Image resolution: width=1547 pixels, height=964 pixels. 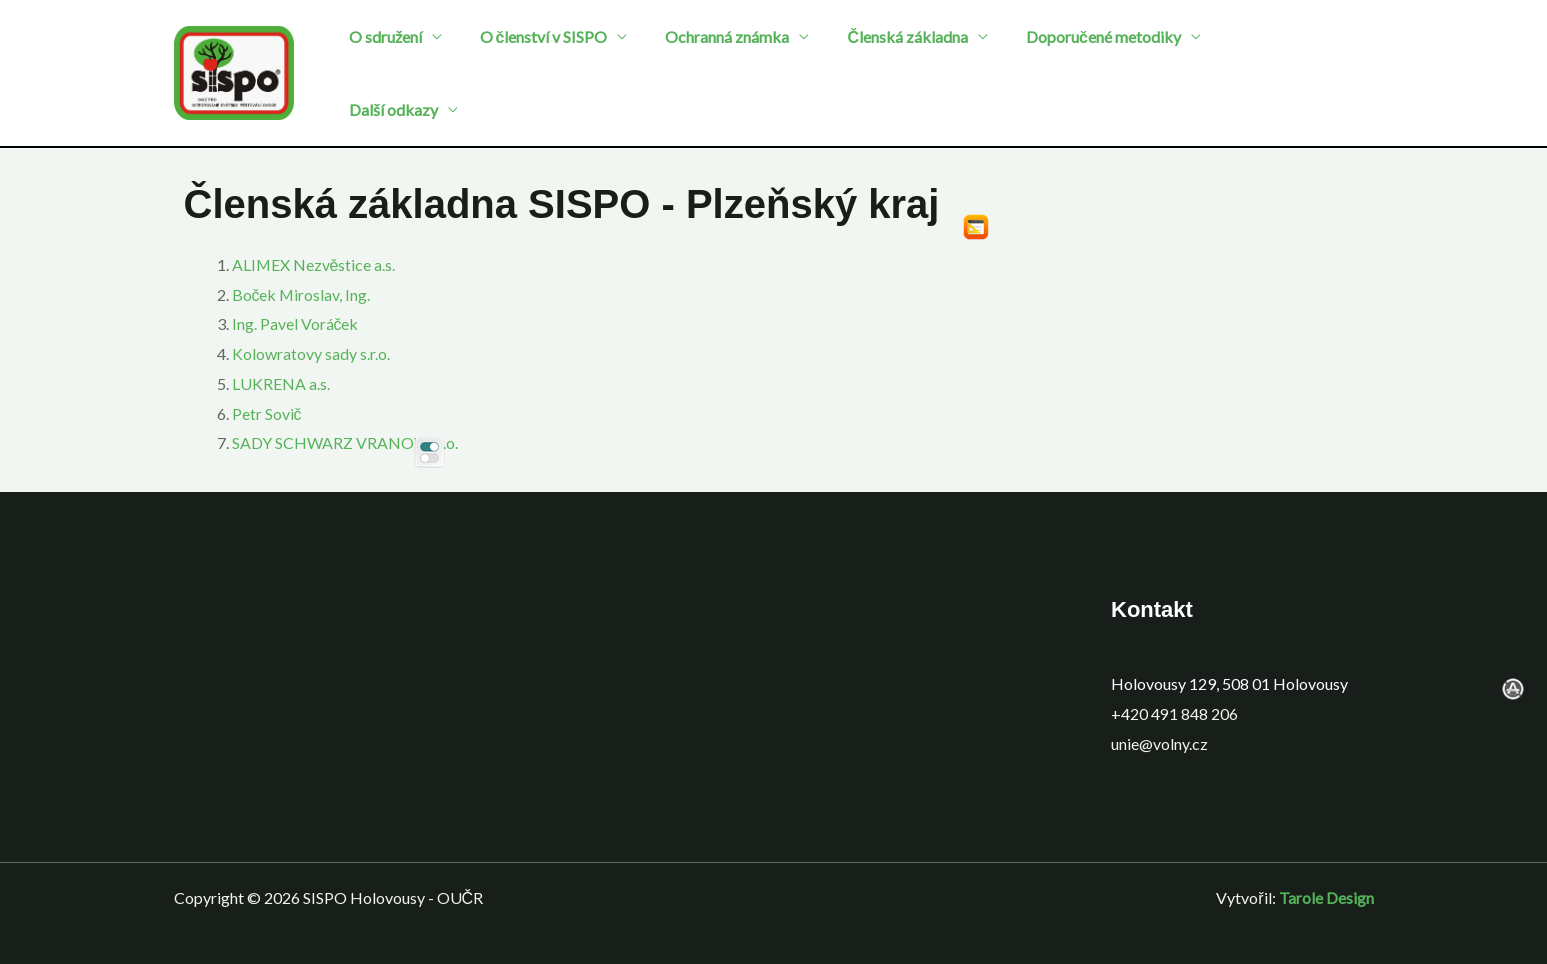 I want to click on open the software update manager, so click(x=1513, y=689).